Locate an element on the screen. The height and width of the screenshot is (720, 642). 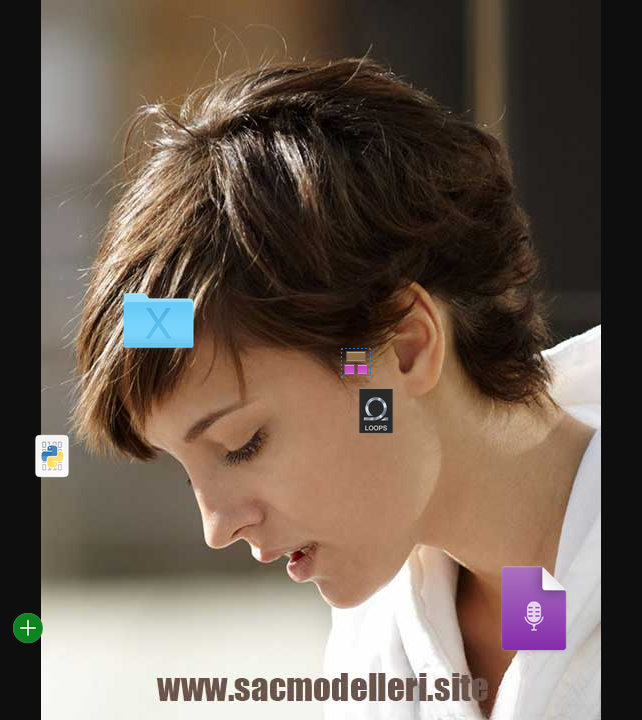
a podcast audio file is located at coordinates (534, 610).